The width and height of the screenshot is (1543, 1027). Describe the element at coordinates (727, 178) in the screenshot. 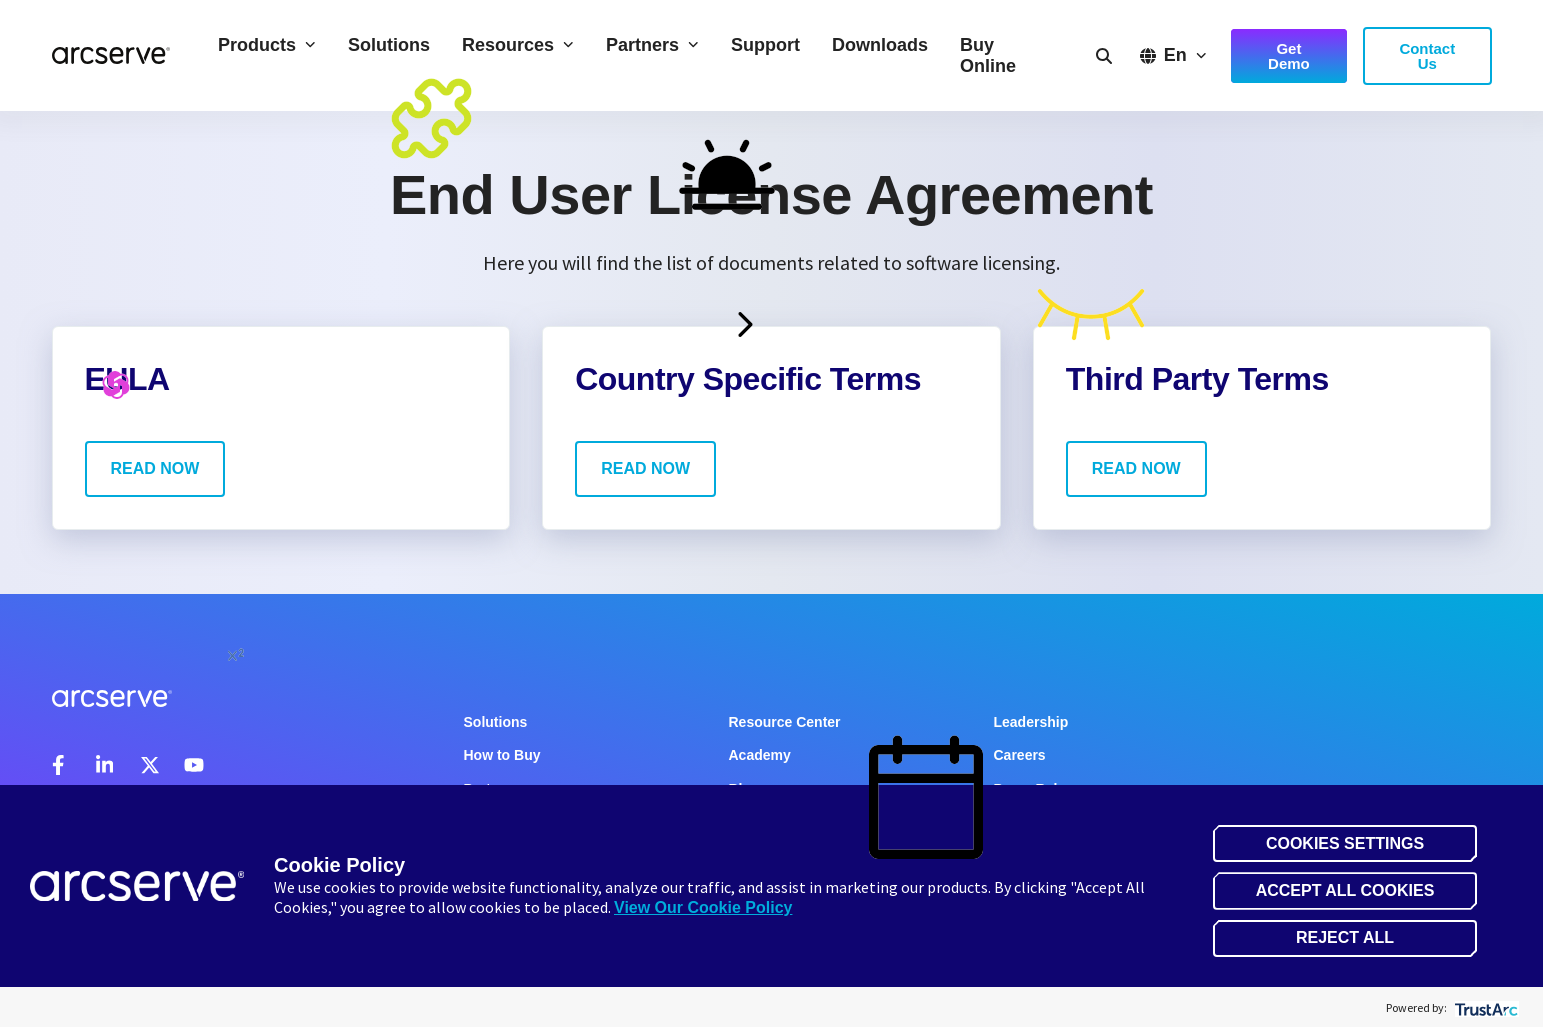

I see `toggle sunrise/sunset display mode` at that location.